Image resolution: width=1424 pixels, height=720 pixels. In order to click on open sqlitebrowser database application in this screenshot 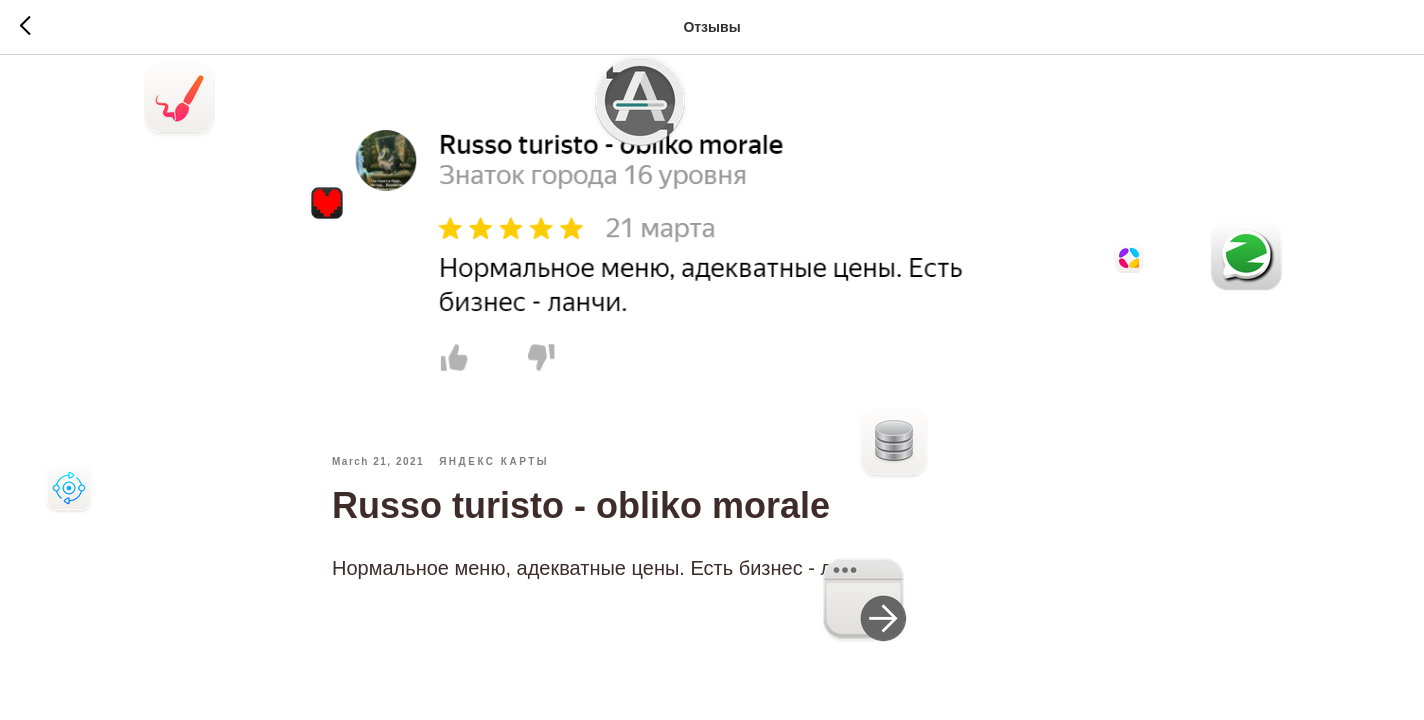, I will do `click(894, 442)`.